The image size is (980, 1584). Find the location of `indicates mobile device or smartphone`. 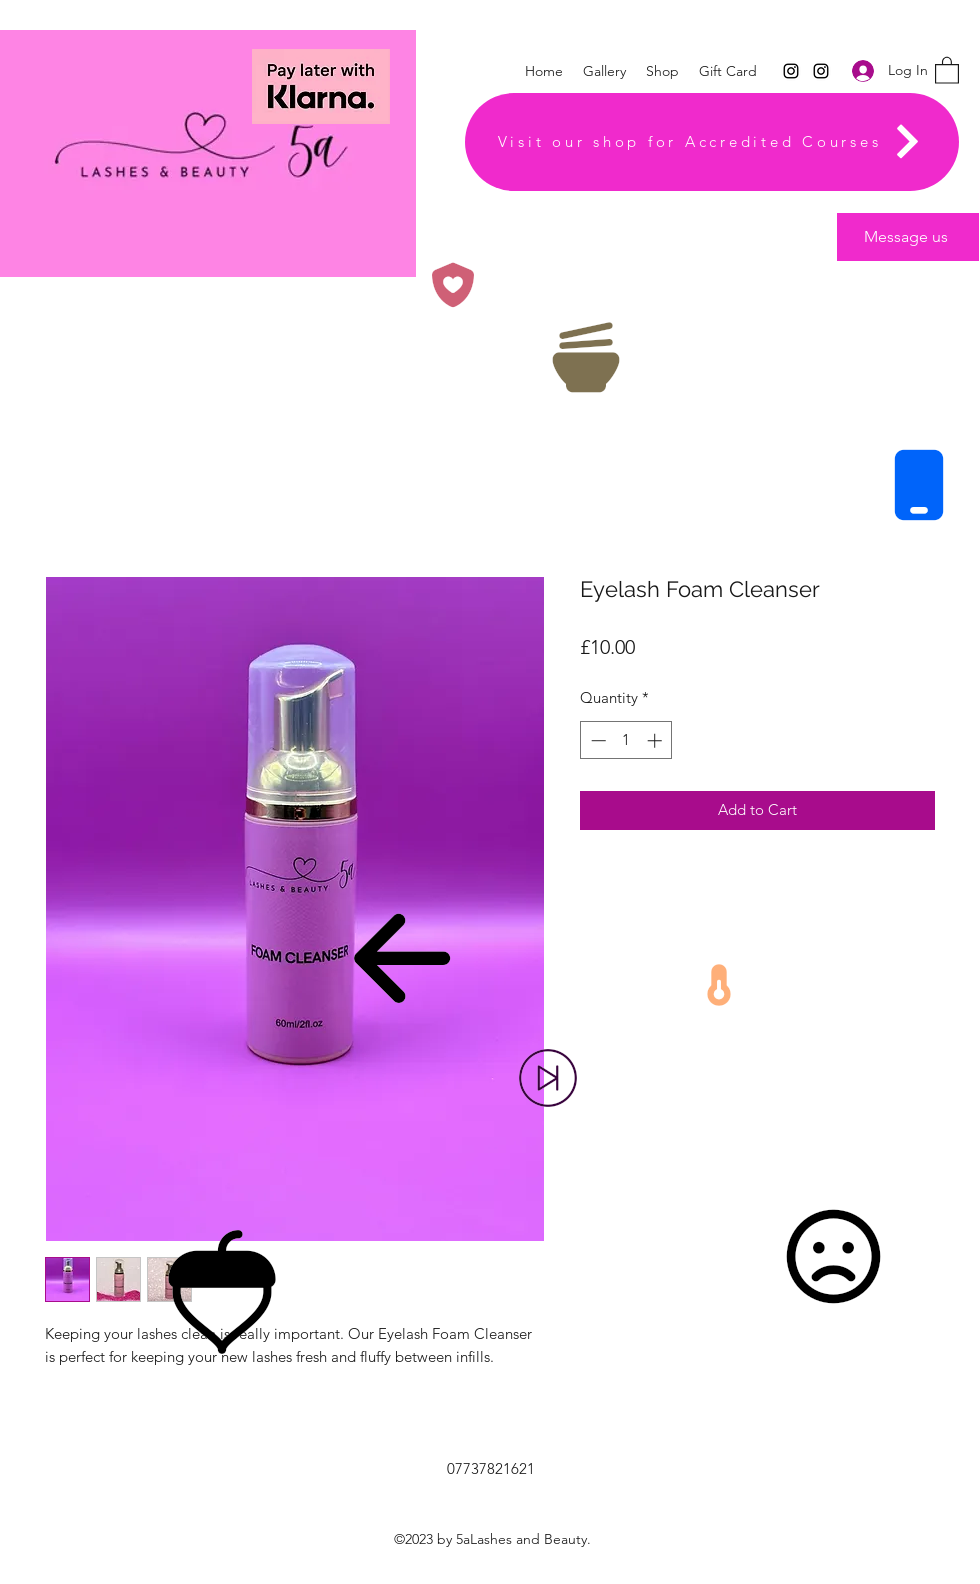

indicates mobile device or smartphone is located at coordinates (919, 485).